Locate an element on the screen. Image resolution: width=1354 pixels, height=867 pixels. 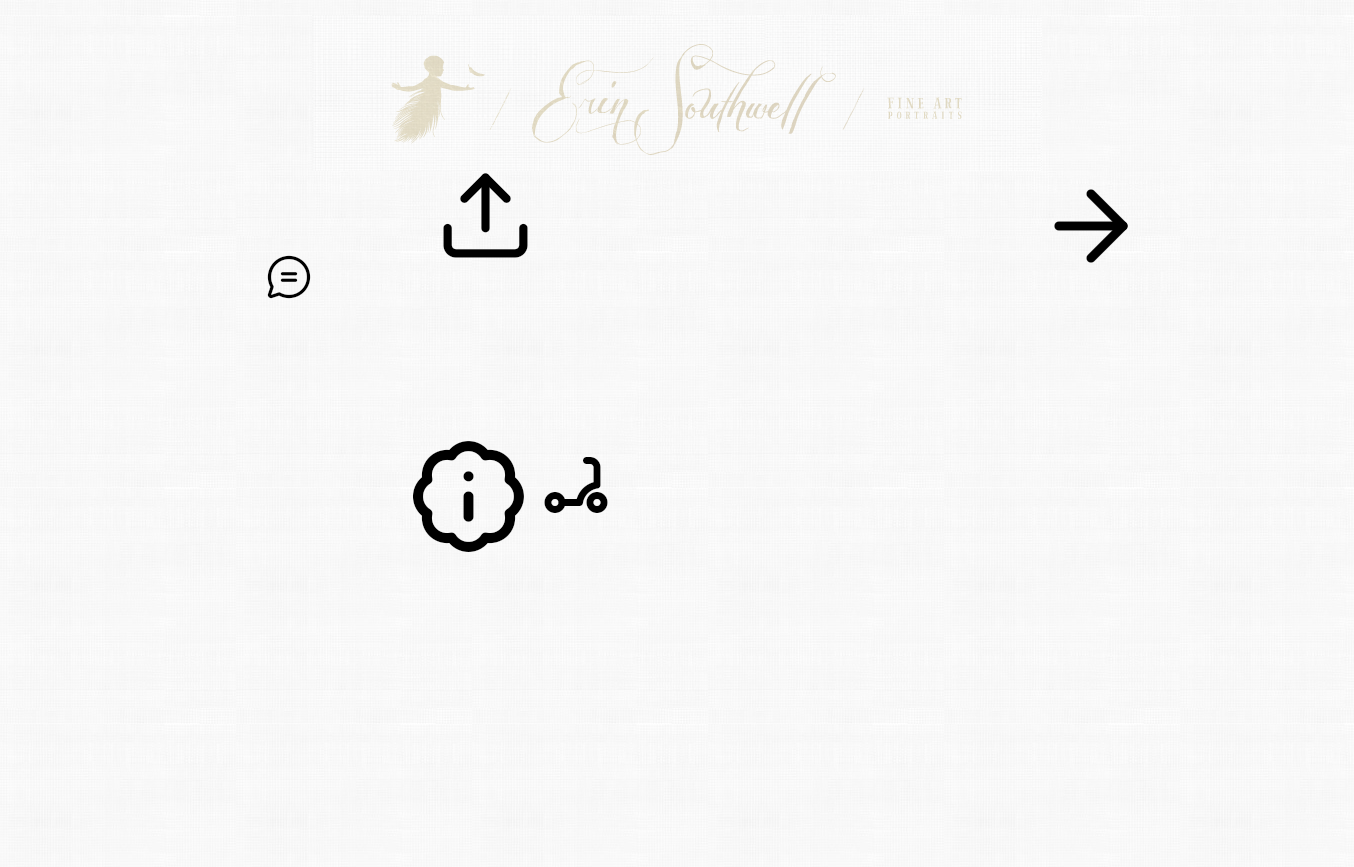
navigate to the next item or screen is located at coordinates (1091, 226).